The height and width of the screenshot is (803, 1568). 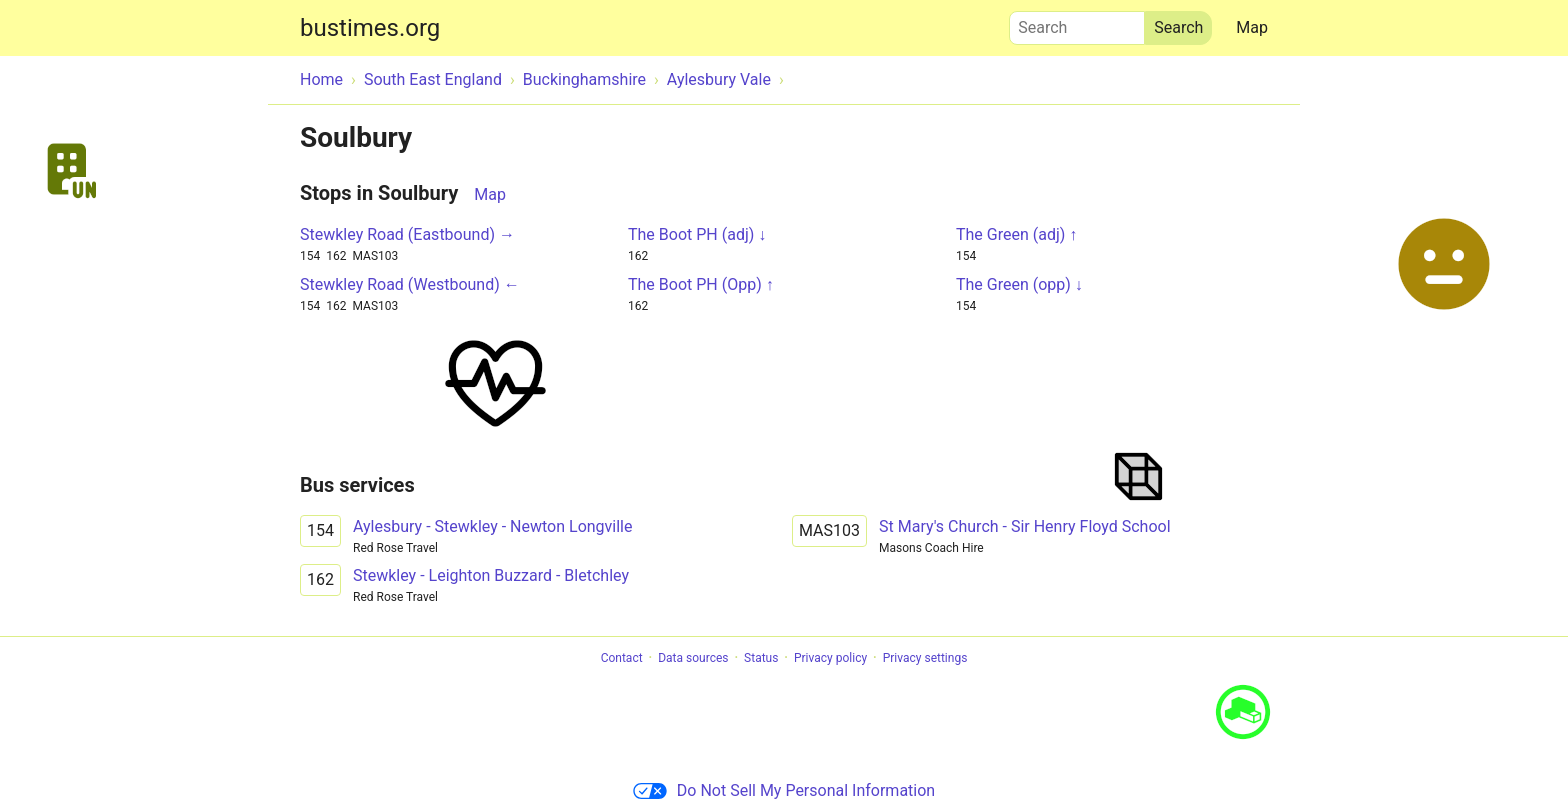 What do you see at coordinates (495, 383) in the screenshot?
I see `access fitness tracking features` at bounding box center [495, 383].